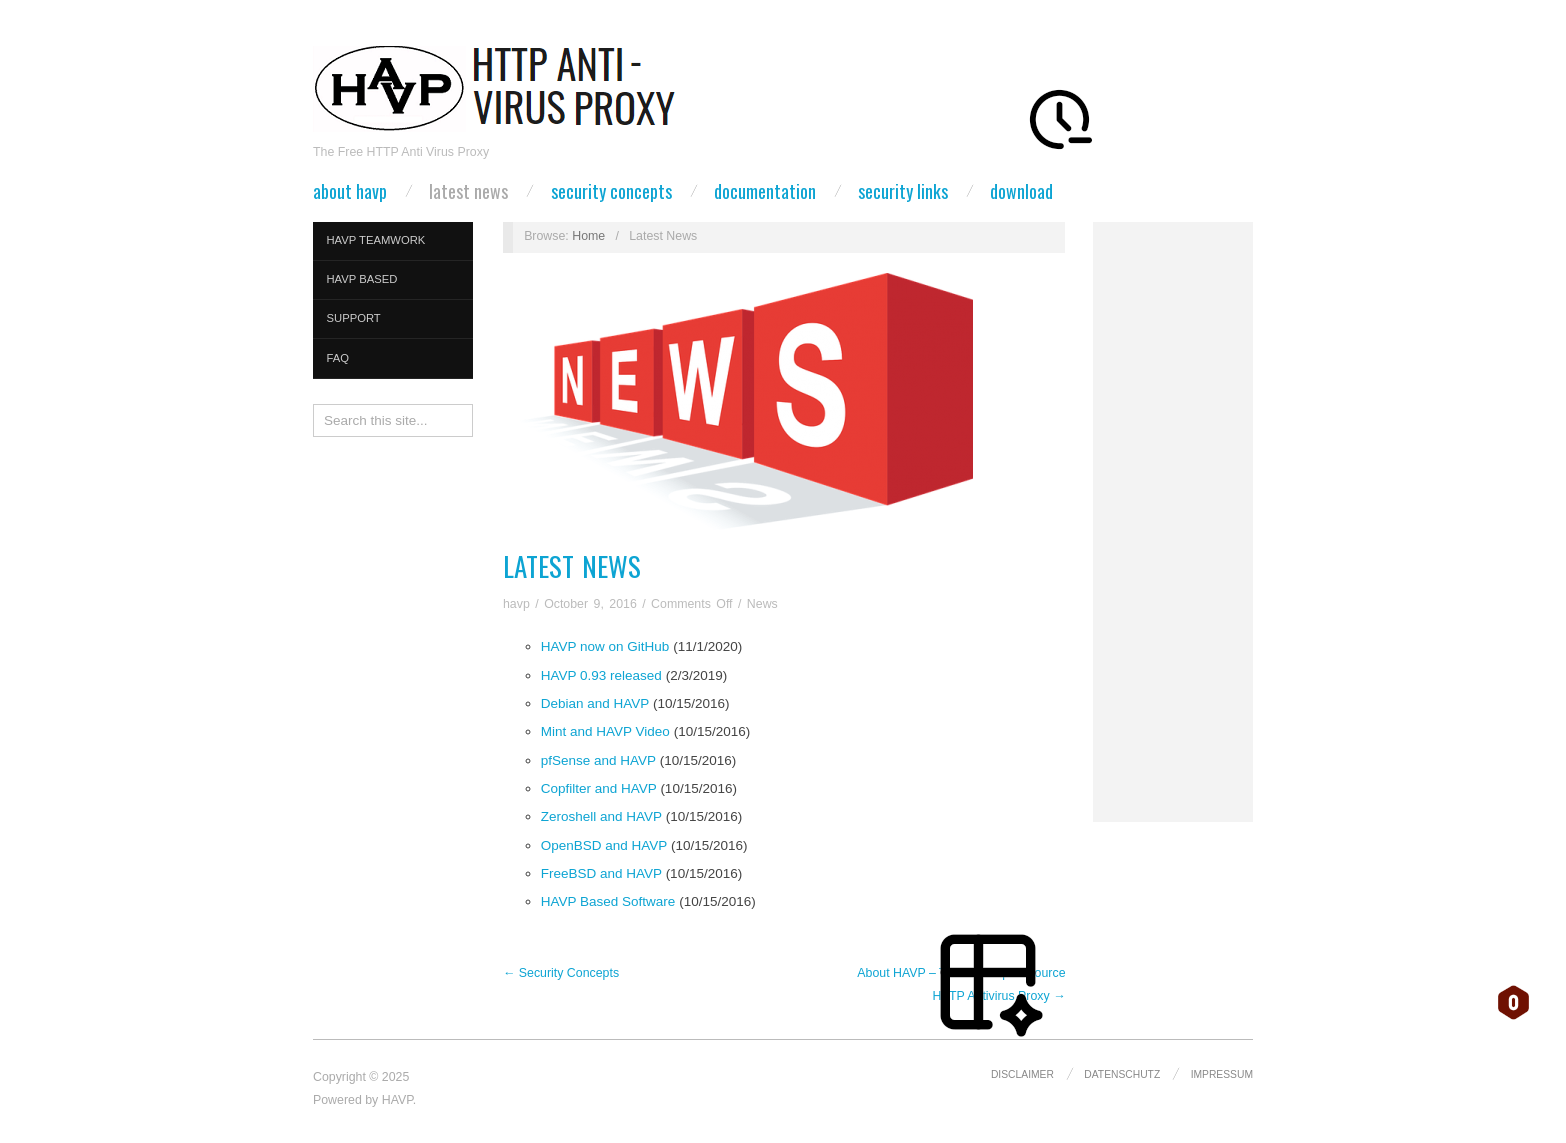 This screenshot has width=1566, height=1143. I want to click on remove time or reduce duration, so click(1059, 119).